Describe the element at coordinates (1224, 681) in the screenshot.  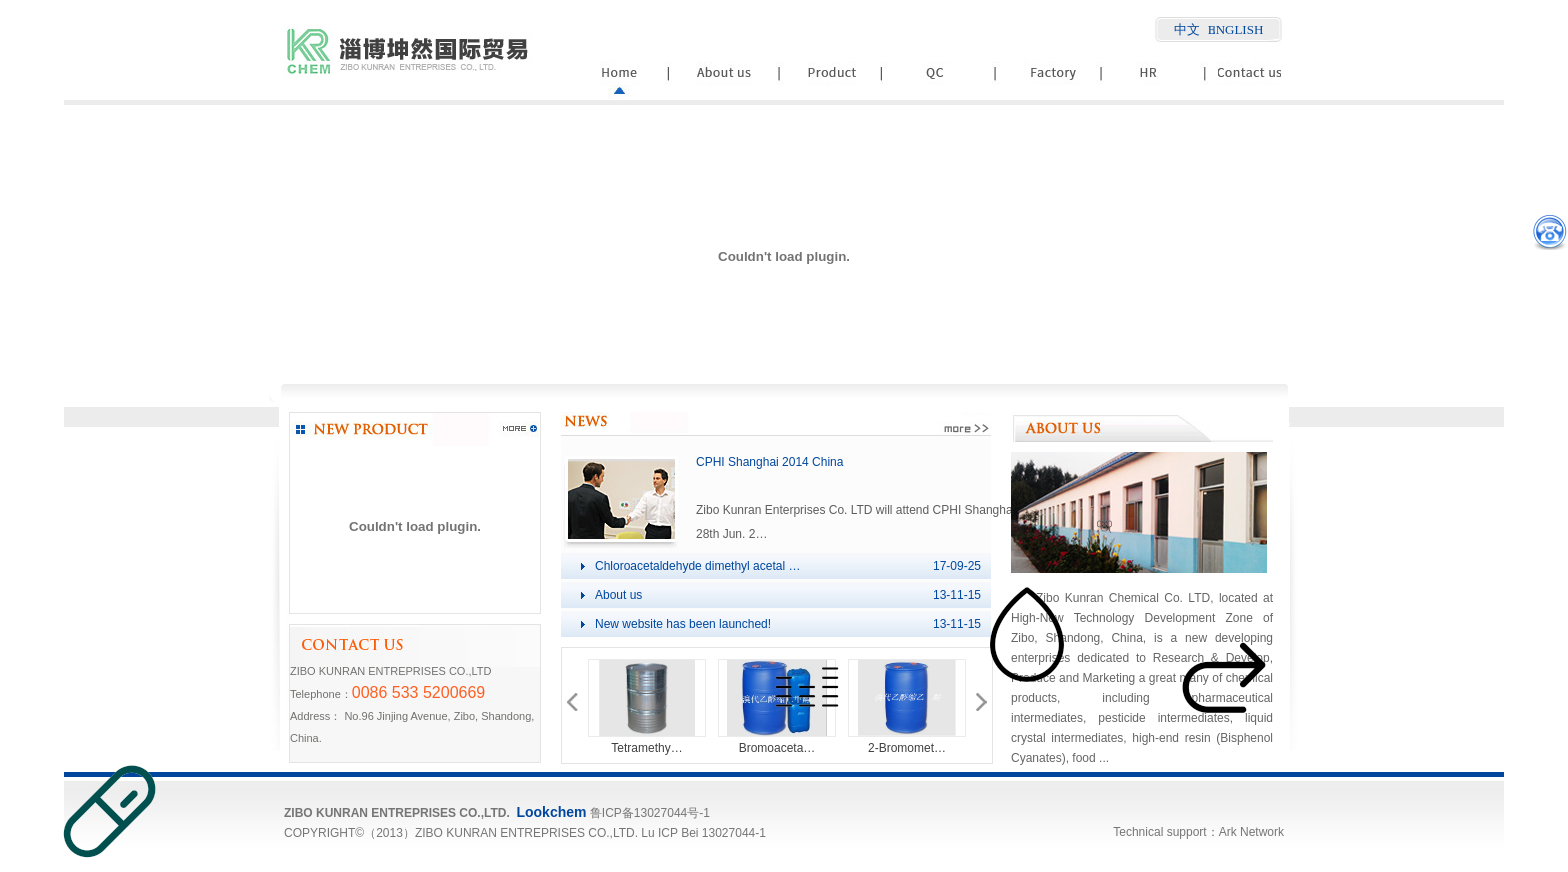
I see `redo last action` at that location.